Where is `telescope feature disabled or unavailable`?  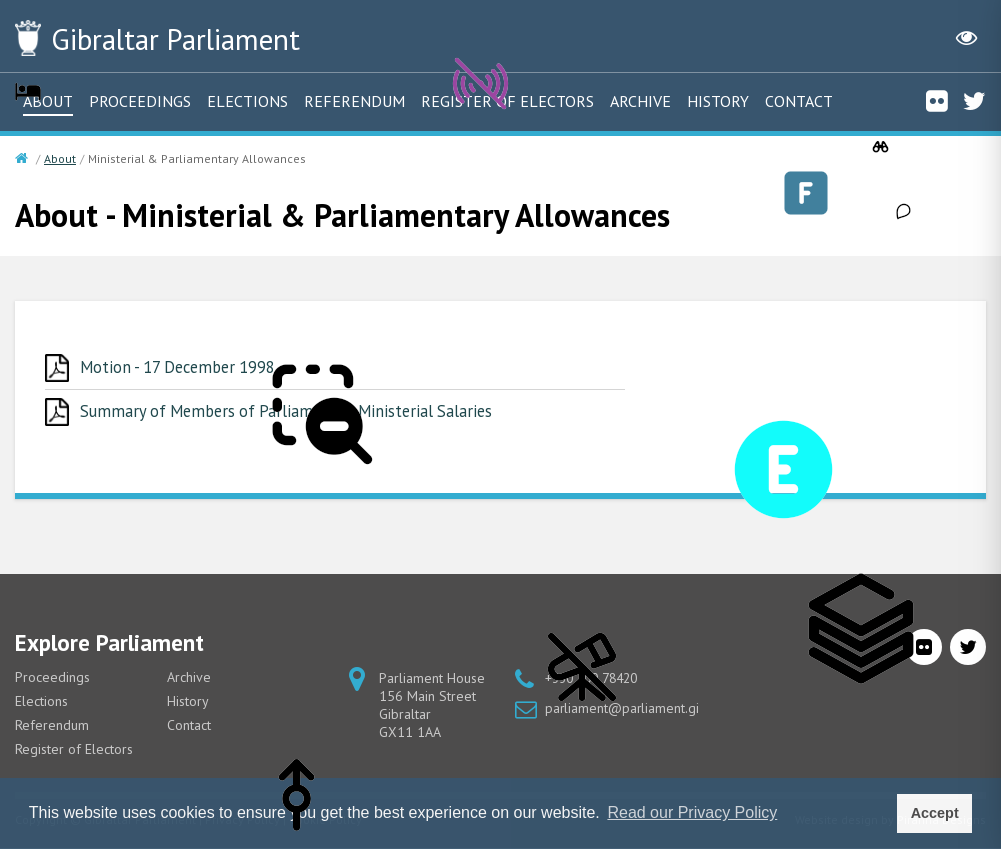
telescope feature disabled or unavailable is located at coordinates (582, 667).